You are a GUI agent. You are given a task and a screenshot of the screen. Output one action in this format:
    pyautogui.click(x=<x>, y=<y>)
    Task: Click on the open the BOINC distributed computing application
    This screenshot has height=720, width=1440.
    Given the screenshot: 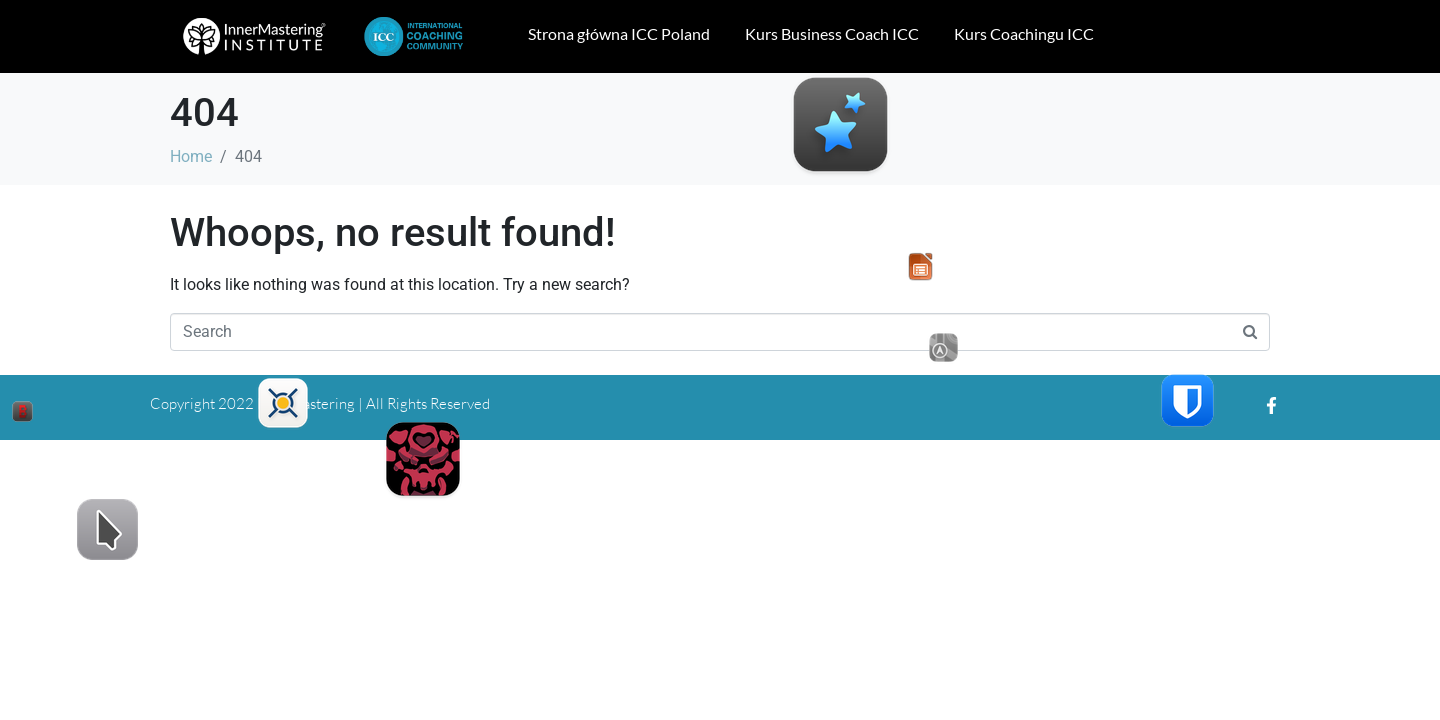 What is the action you would take?
    pyautogui.click(x=283, y=403)
    